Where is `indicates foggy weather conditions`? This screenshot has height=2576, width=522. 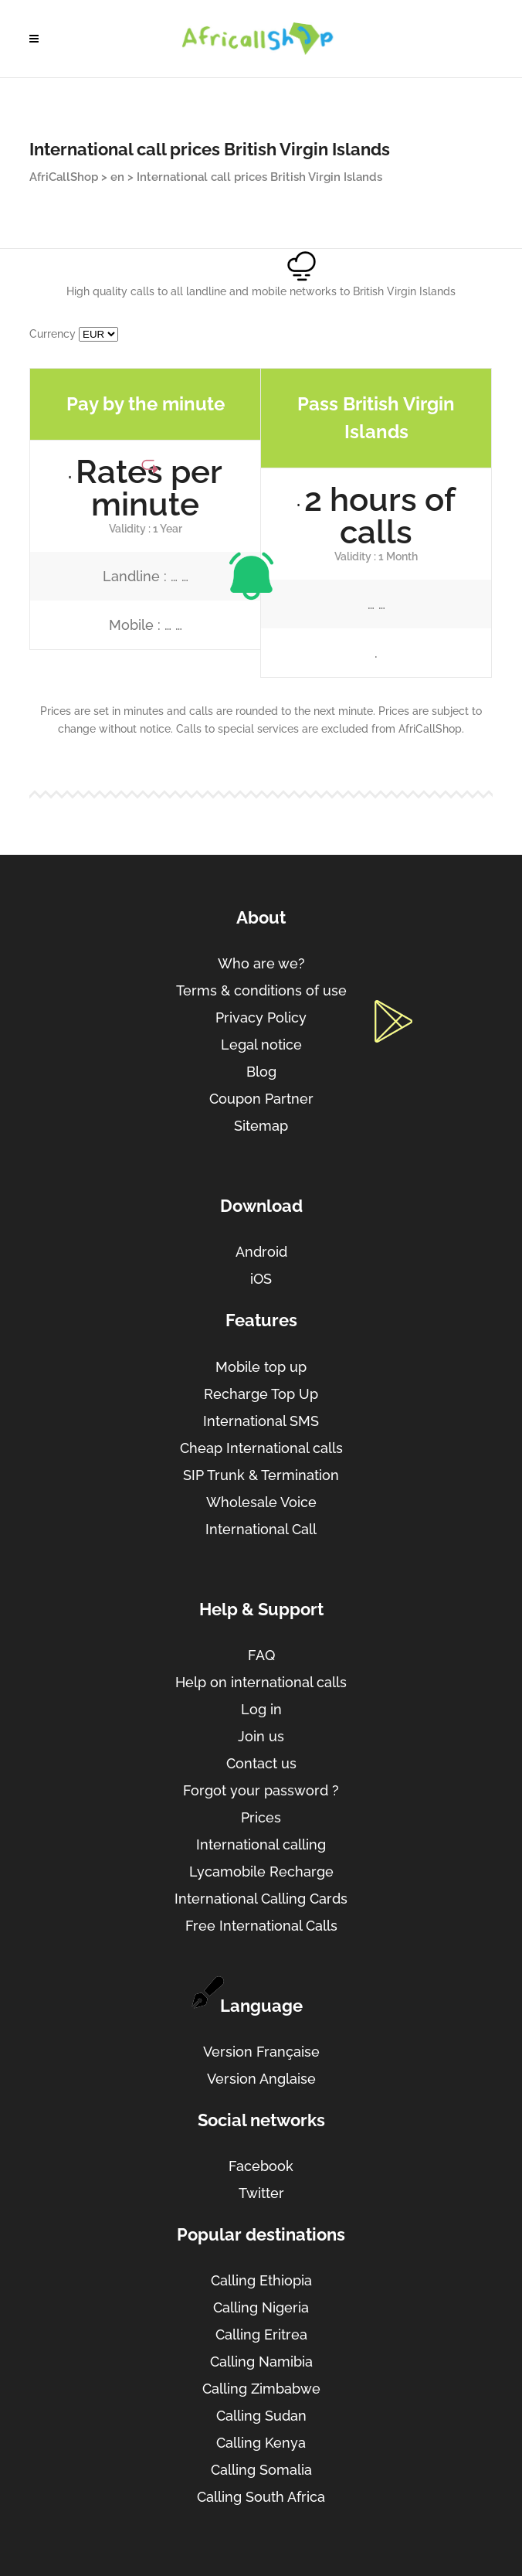 indicates foggy weather conditions is located at coordinates (301, 265).